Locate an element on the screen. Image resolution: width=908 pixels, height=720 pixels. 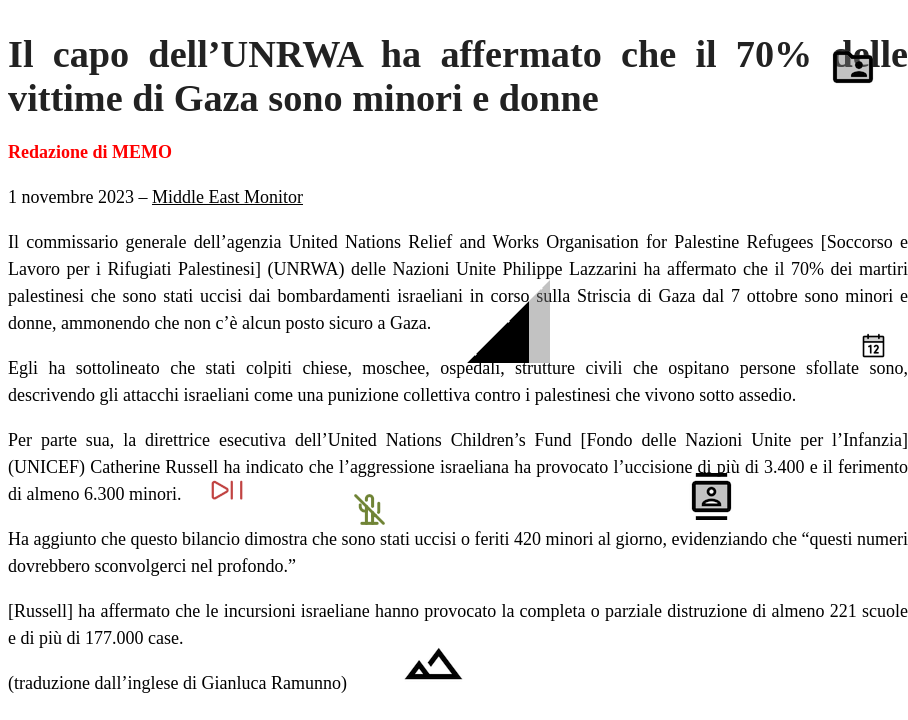
disable desert or arid climate mode is located at coordinates (369, 509).